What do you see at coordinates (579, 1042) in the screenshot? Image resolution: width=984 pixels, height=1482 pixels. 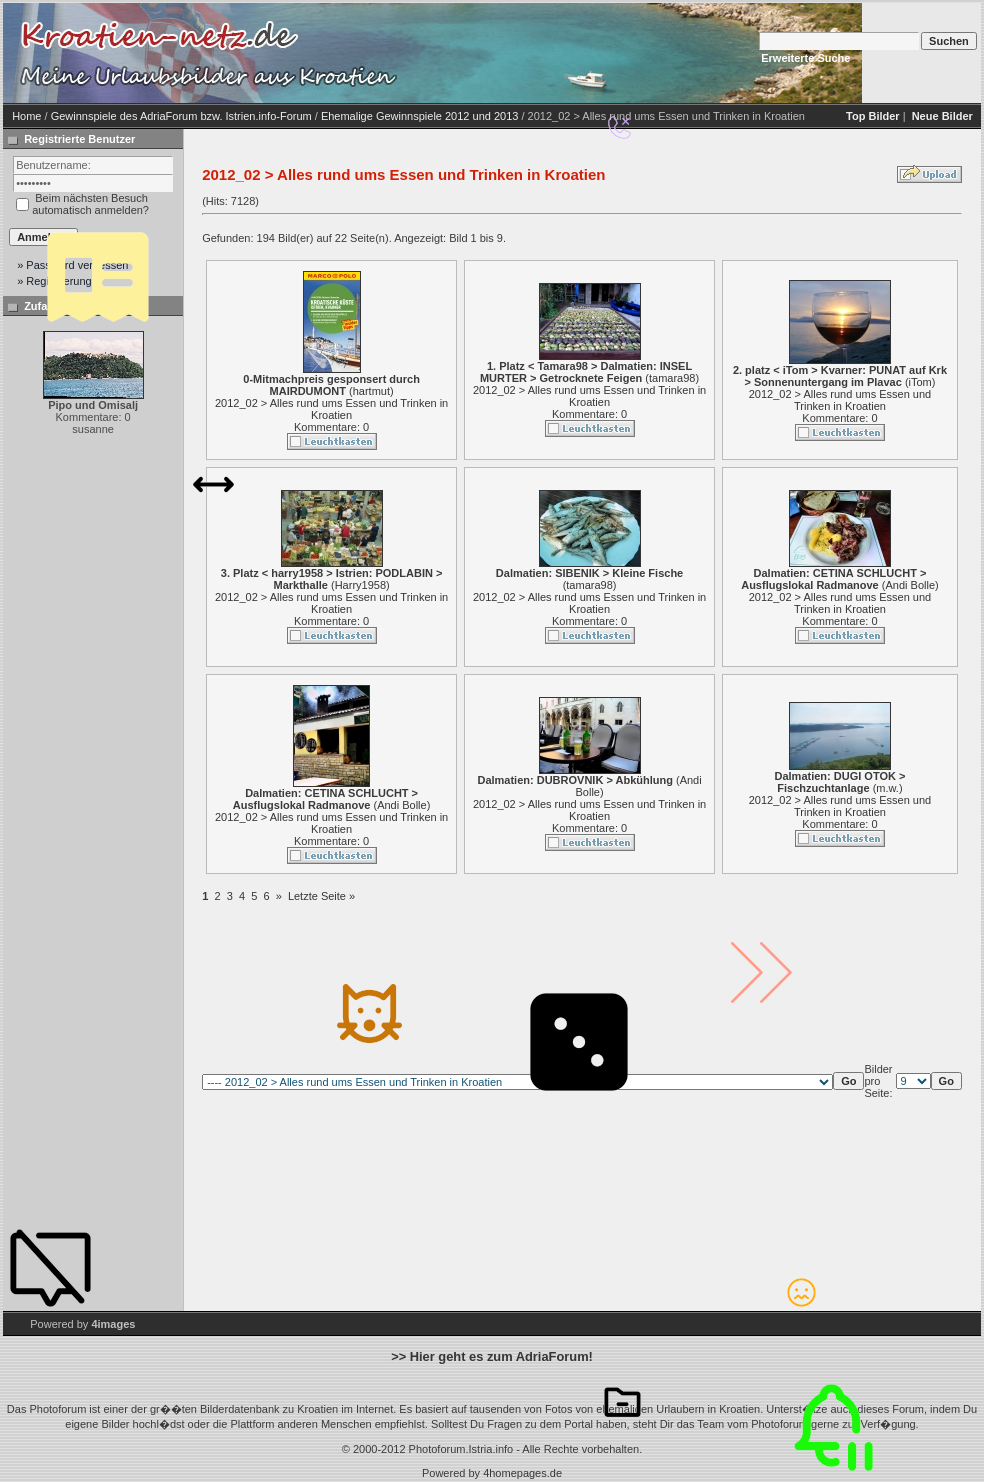 I see `indicates a dice roll result of three` at bounding box center [579, 1042].